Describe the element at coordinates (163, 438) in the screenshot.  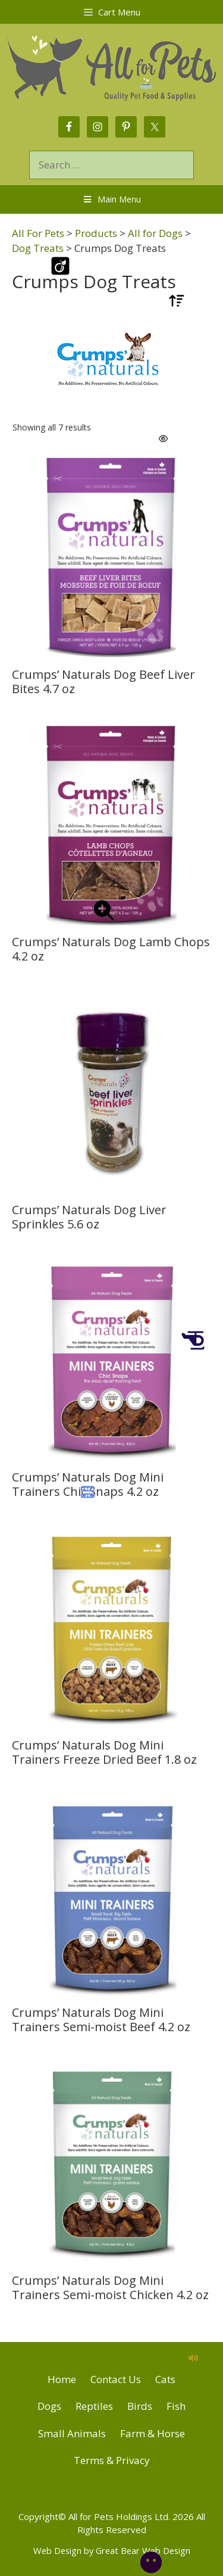
I see `view or preview content` at that location.